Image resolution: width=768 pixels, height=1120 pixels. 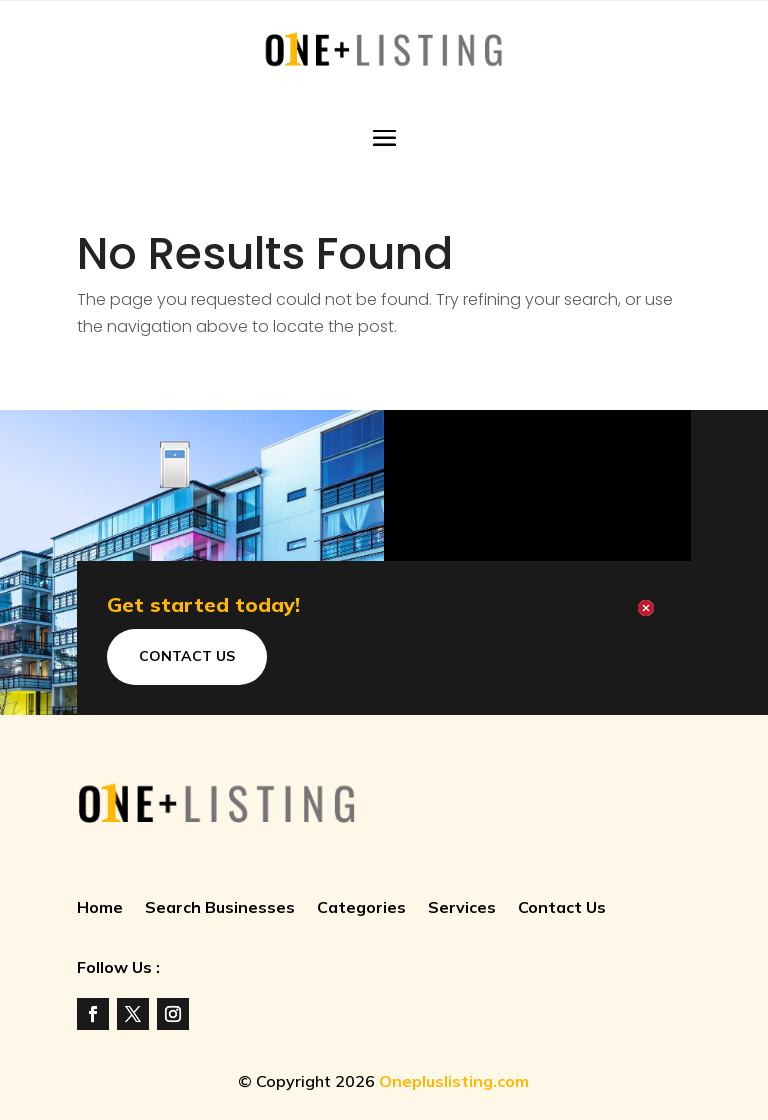 What do you see at coordinates (175, 465) in the screenshot?
I see `pc card or pcmcia card hardware component` at bounding box center [175, 465].